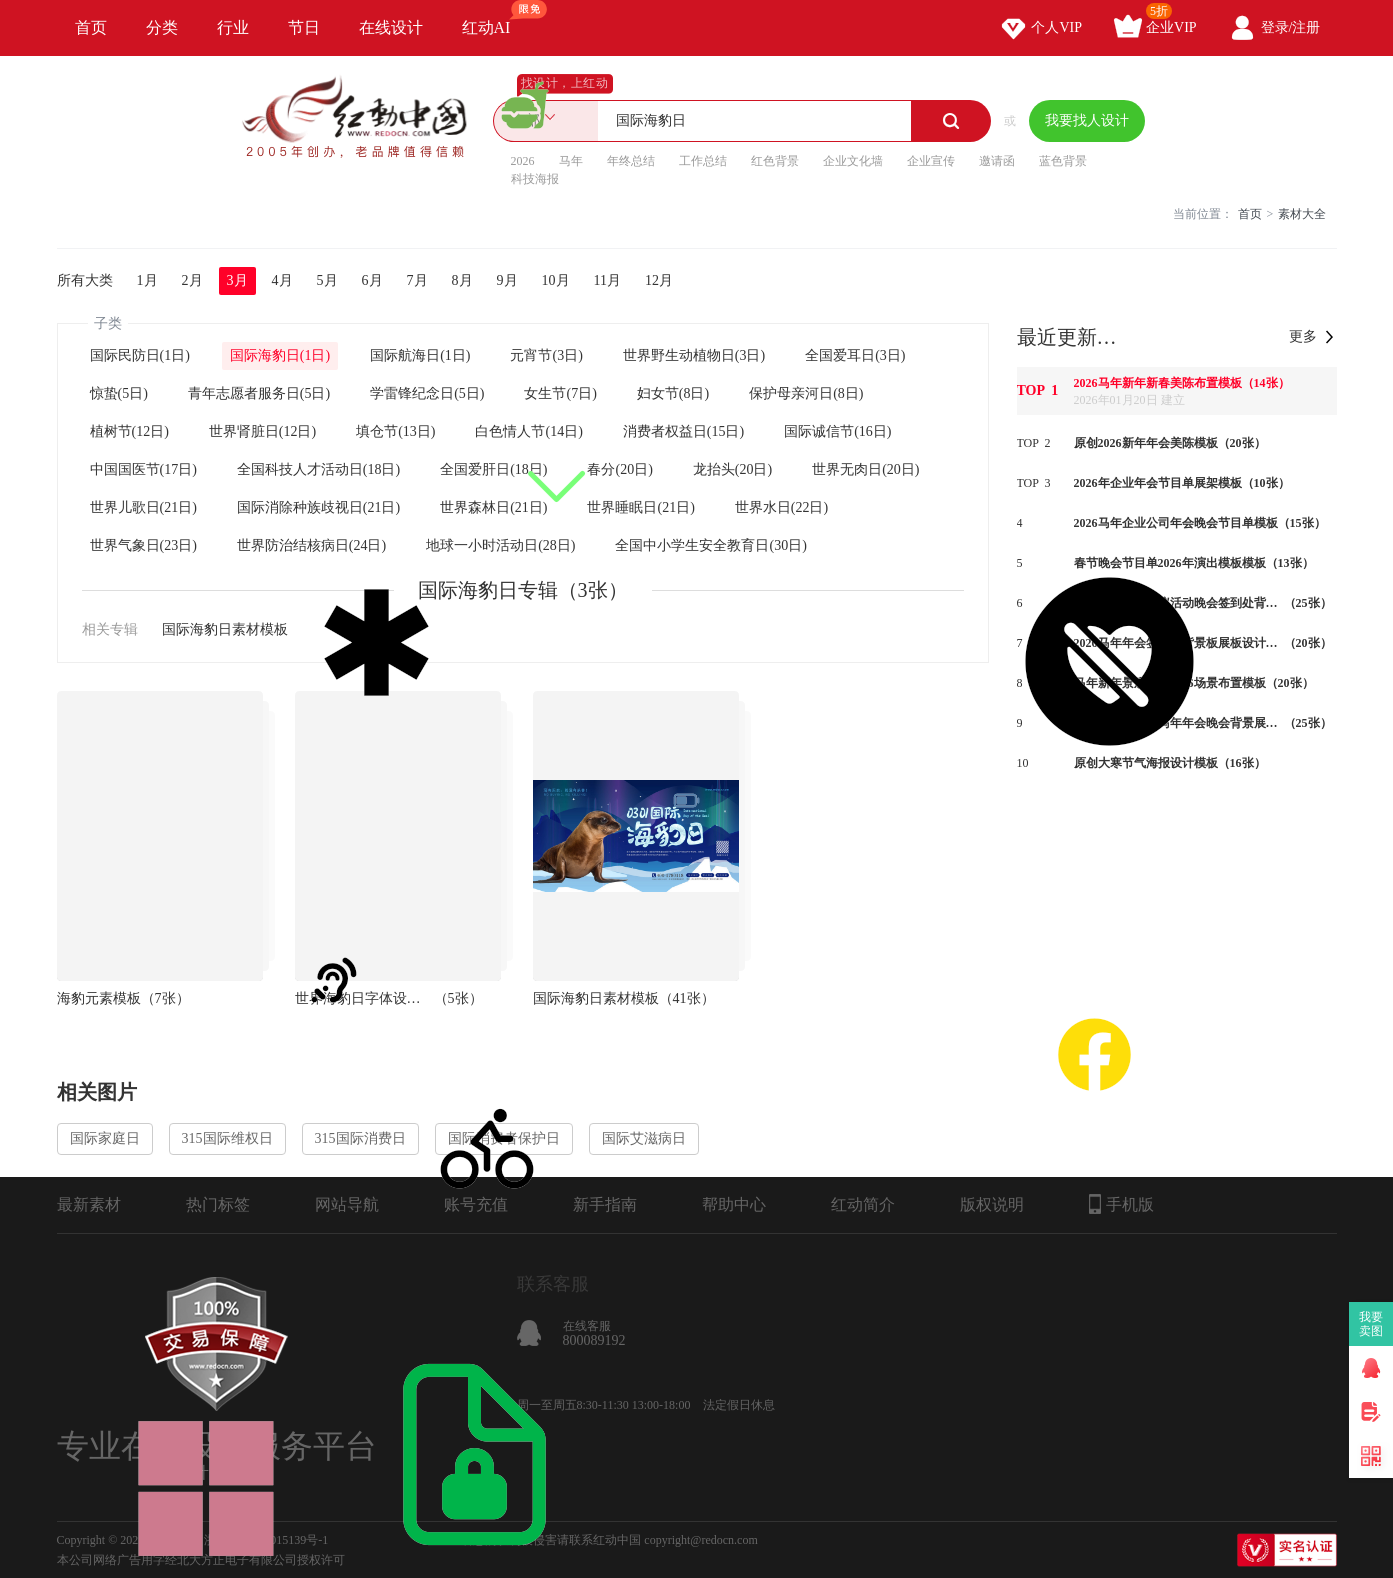 The image size is (1393, 1578). What do you see at coordinates (556, 486) in the screenshot?
I see `expand a dropdown menu or section` at bounding box center [556, 486].